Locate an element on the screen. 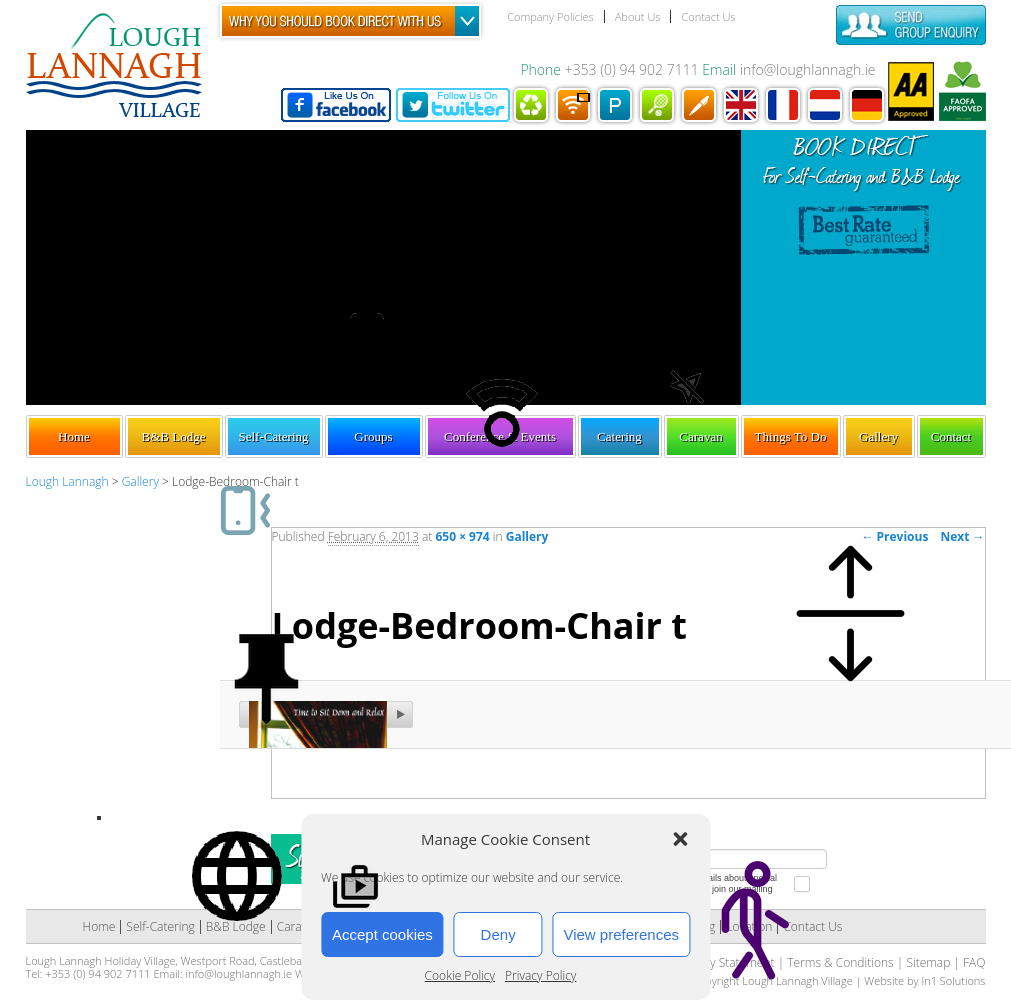 Image resolution: width=1011 pixels, height=1000 pixels. change language settings is located at coordinates (237, 876).